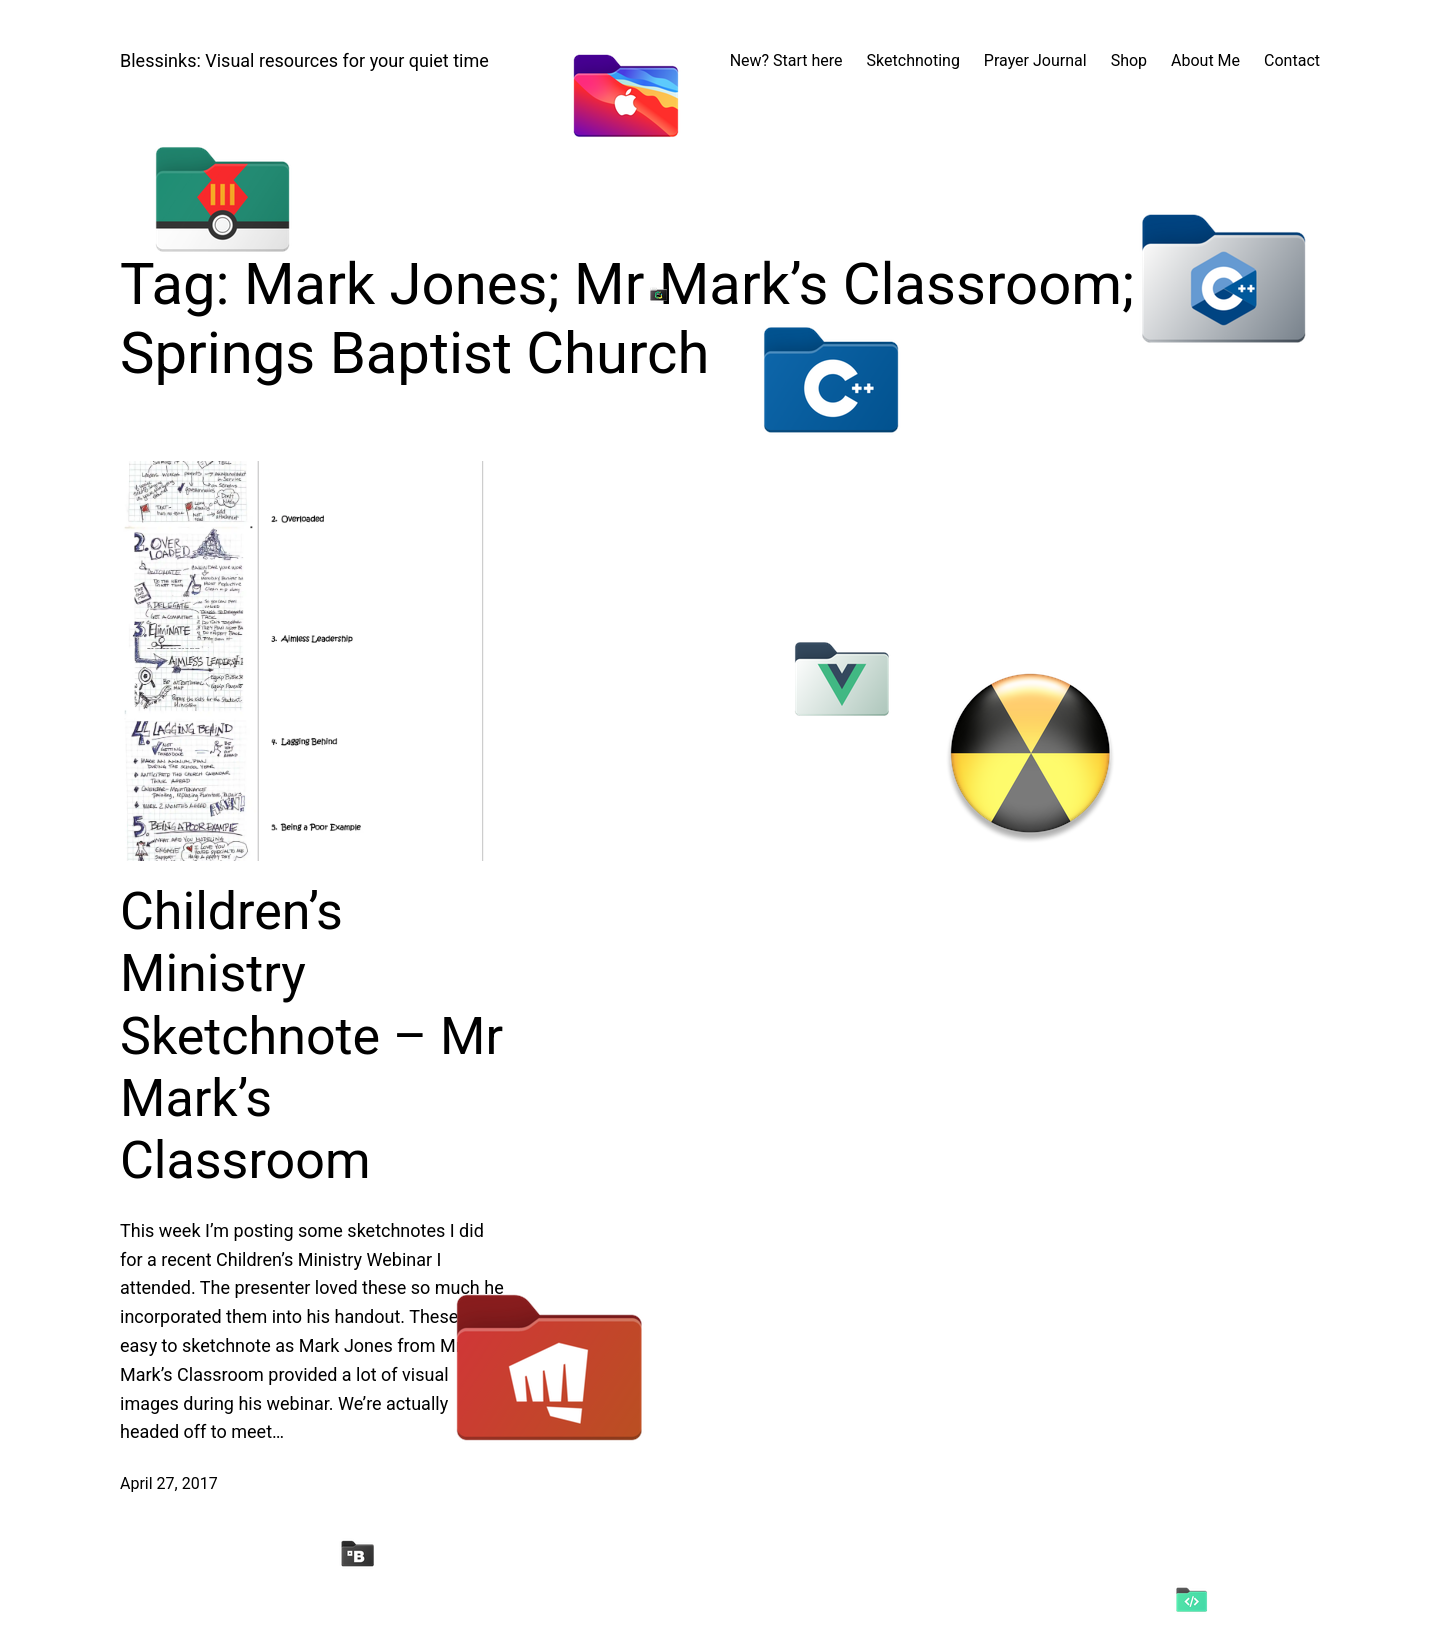  What do you see at coordinates (357, 1554) in the screenshot?
I see `open bethesda.net game files folder` at bounding box center [357, 1554].